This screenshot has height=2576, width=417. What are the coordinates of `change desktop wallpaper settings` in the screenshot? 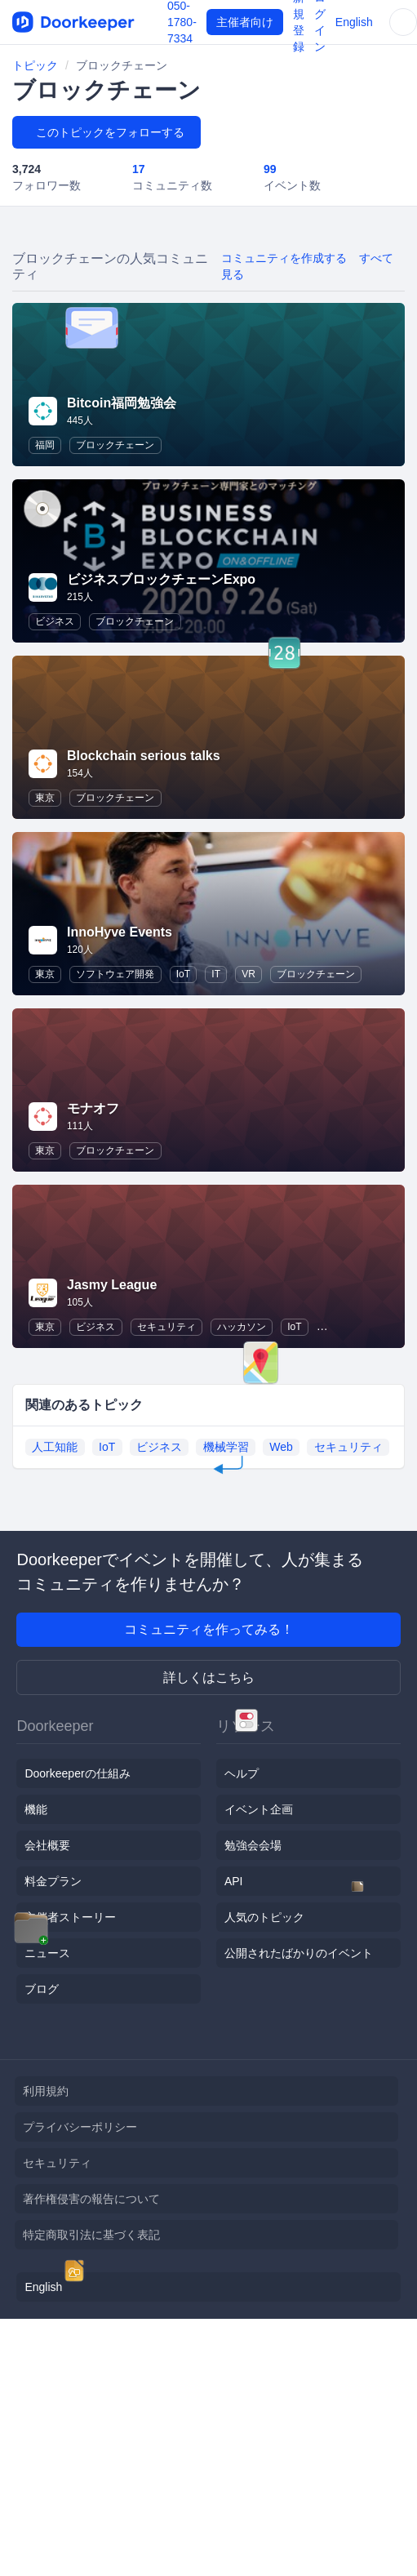 It's located at (357, 1886).